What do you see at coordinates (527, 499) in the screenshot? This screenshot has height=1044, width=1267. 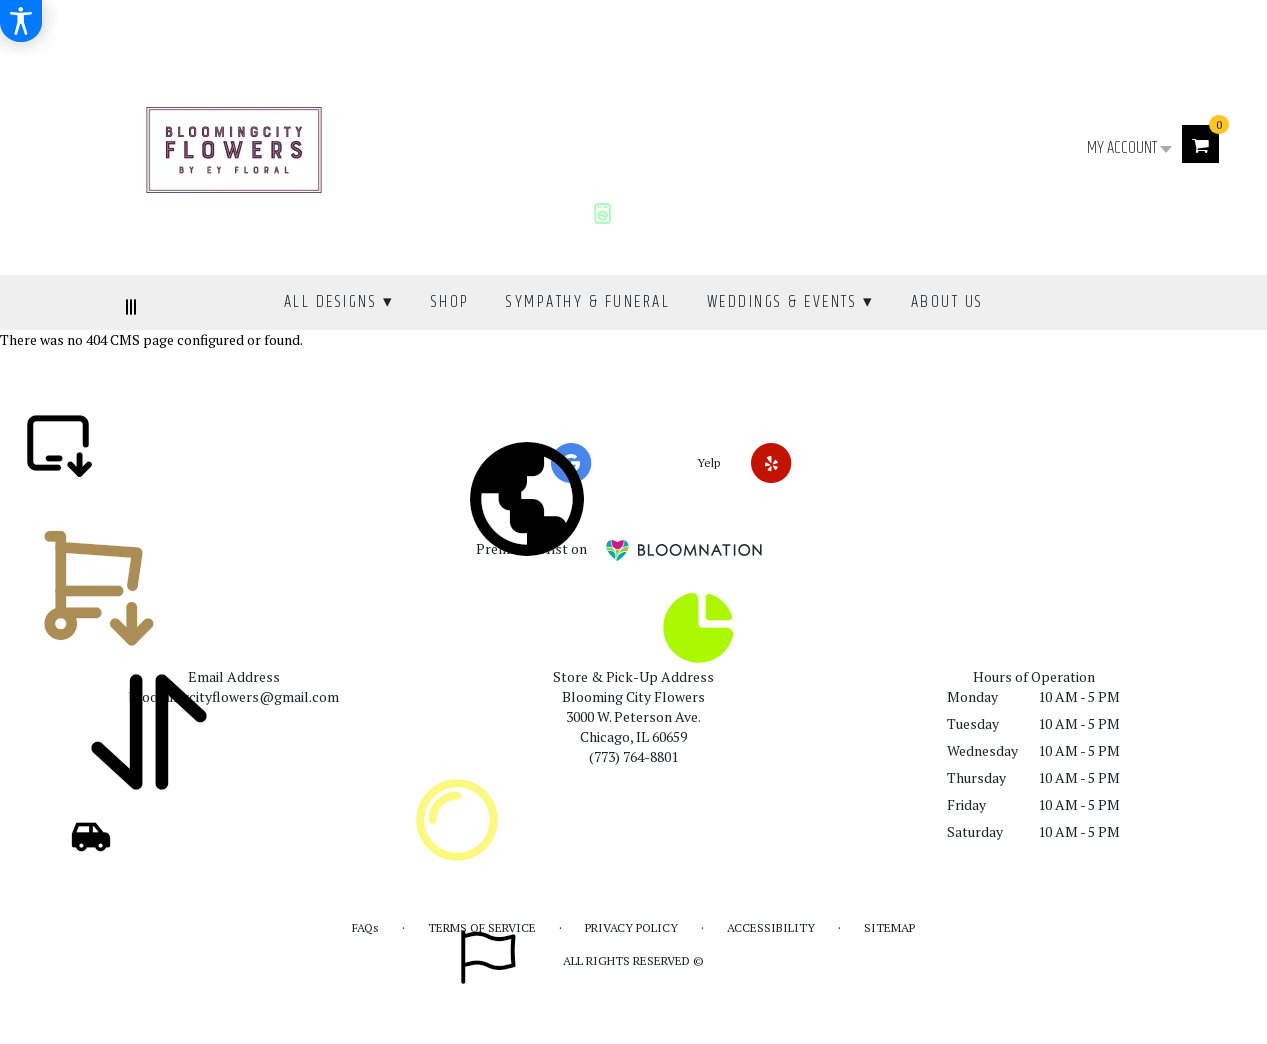 I see `switch to global or worldwide view` at bounding box center [527, 499].